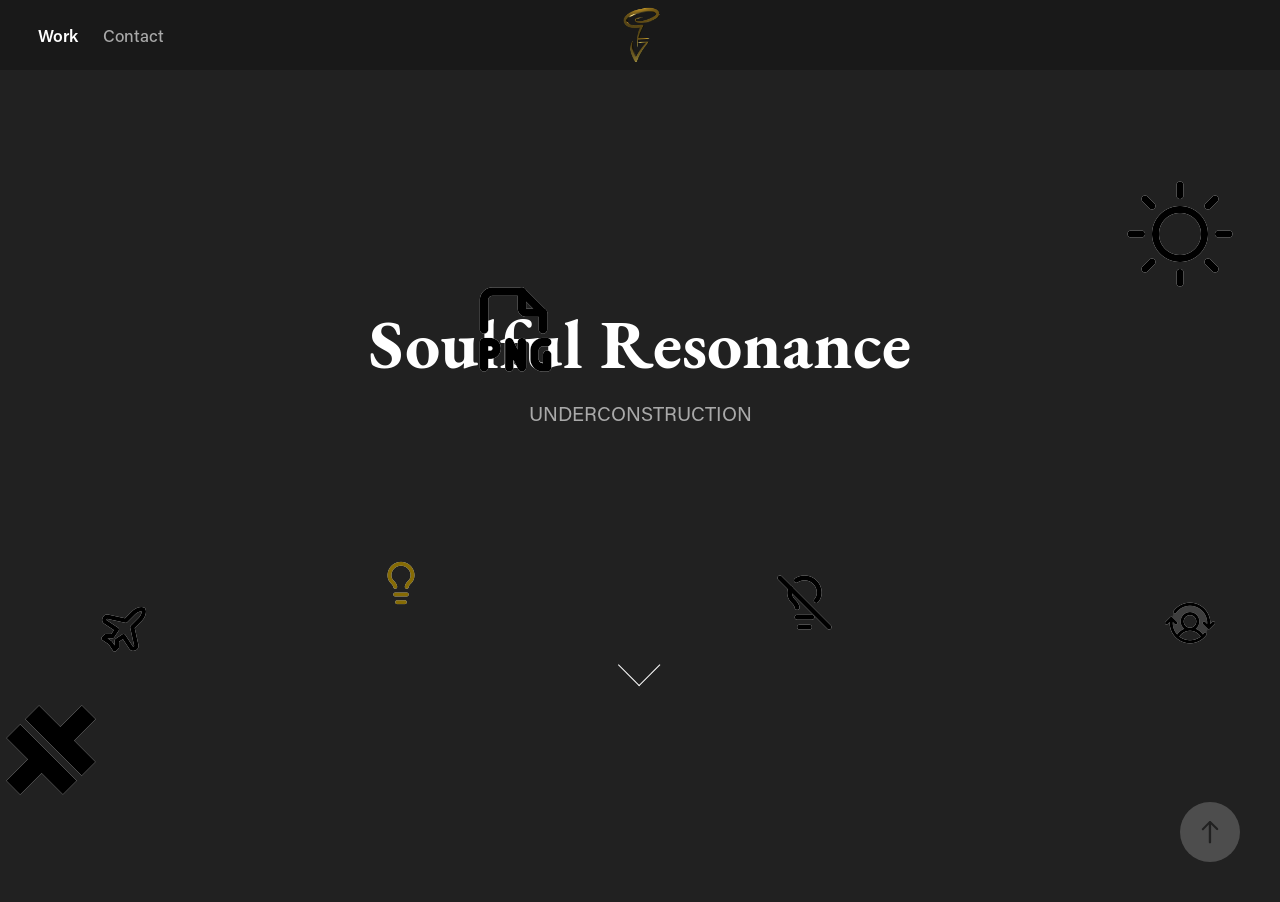 This screenshot has width=1280, height=902. What do you see at coordinates (1180, 234) in the screenshot?
I see `switch to light mode` at bounding box center [1180, 234].